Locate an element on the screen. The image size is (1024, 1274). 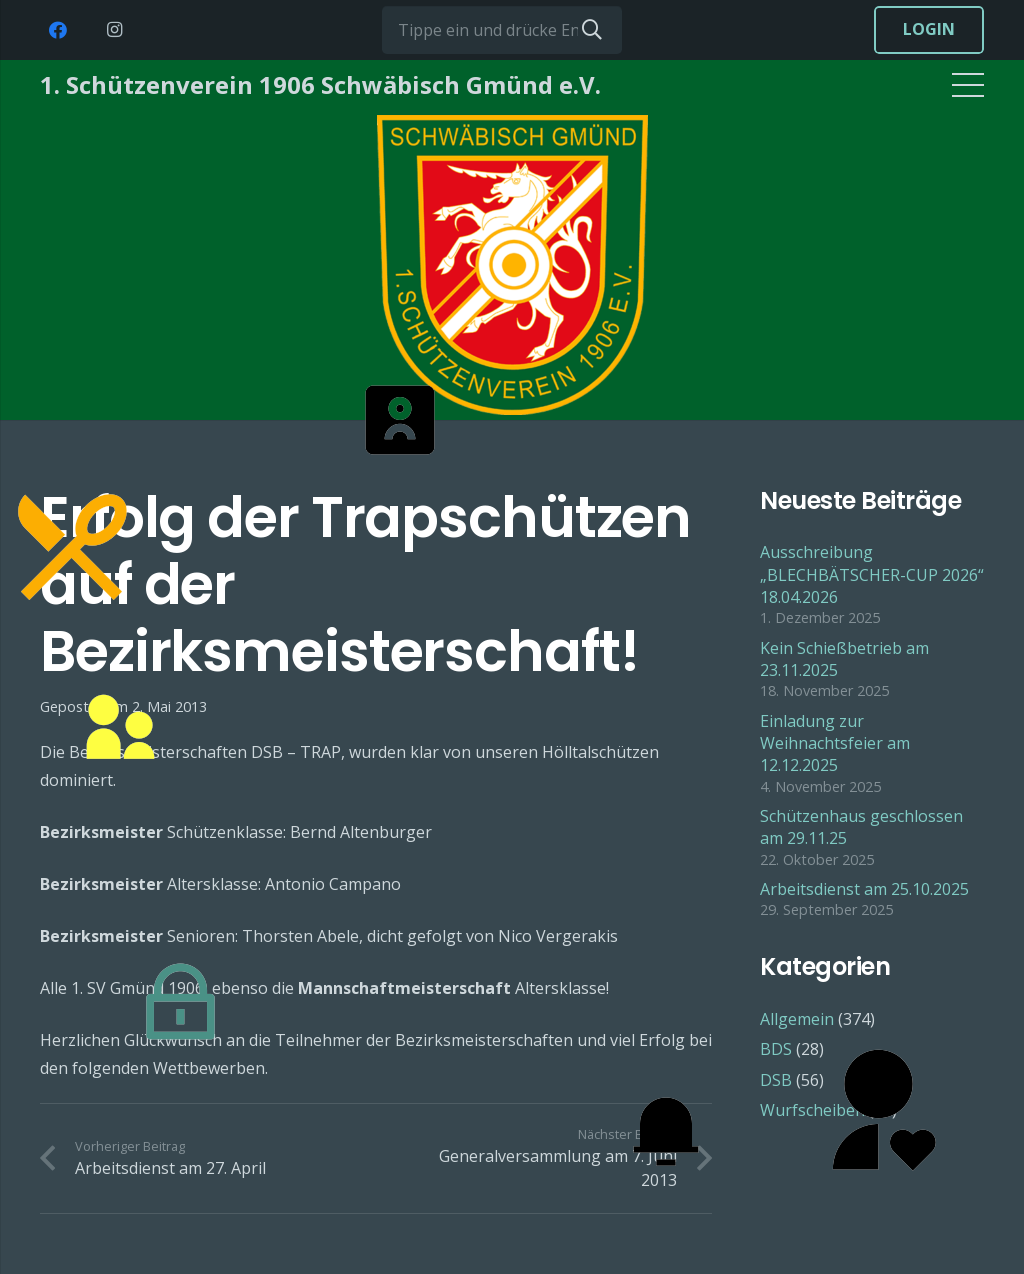
notification or alert indicator is located at coordinates (666, 1130).